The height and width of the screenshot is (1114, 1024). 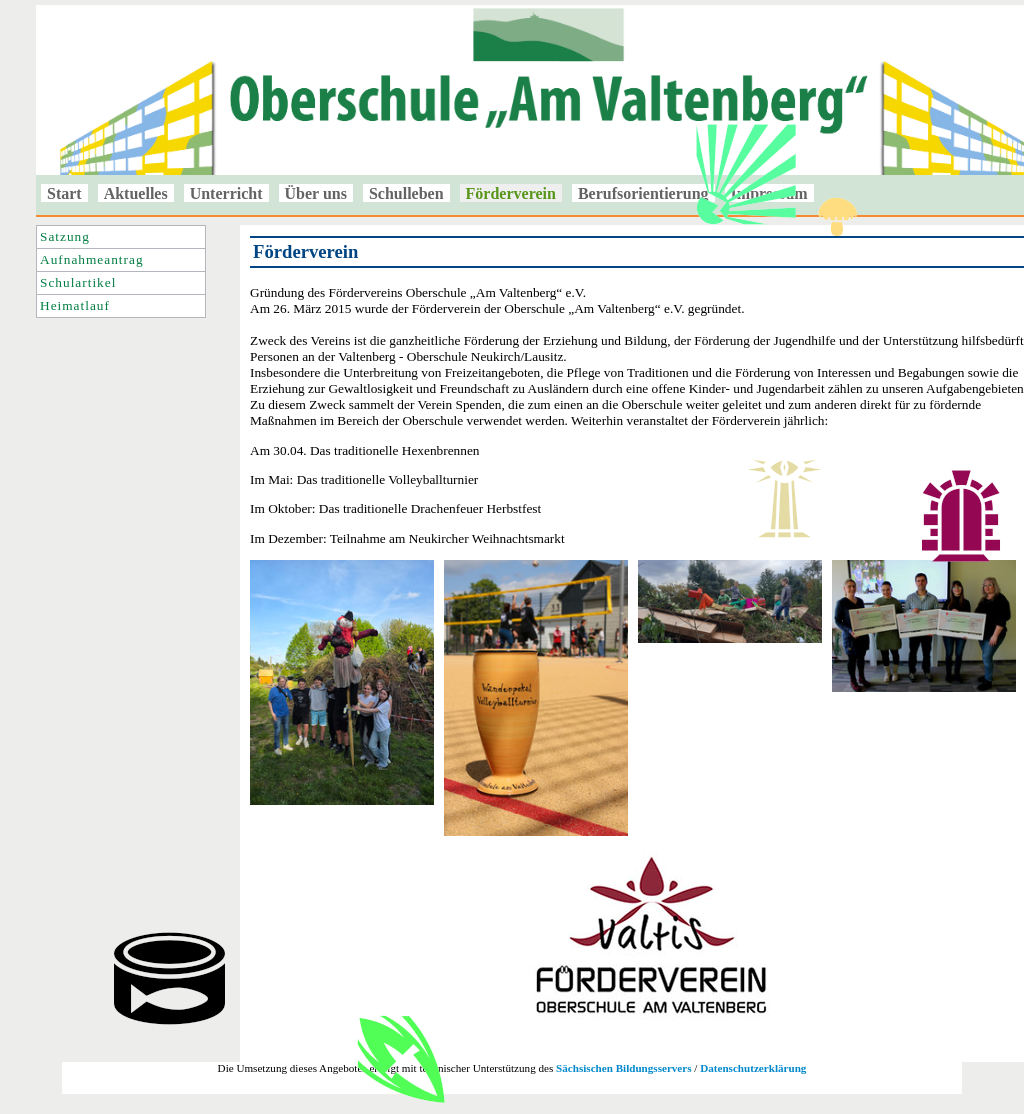 What do you see at coordinates (837, 216) in the screenshot?
I see `mushroom power-up or collectible item` at bounding box center [837, 216].